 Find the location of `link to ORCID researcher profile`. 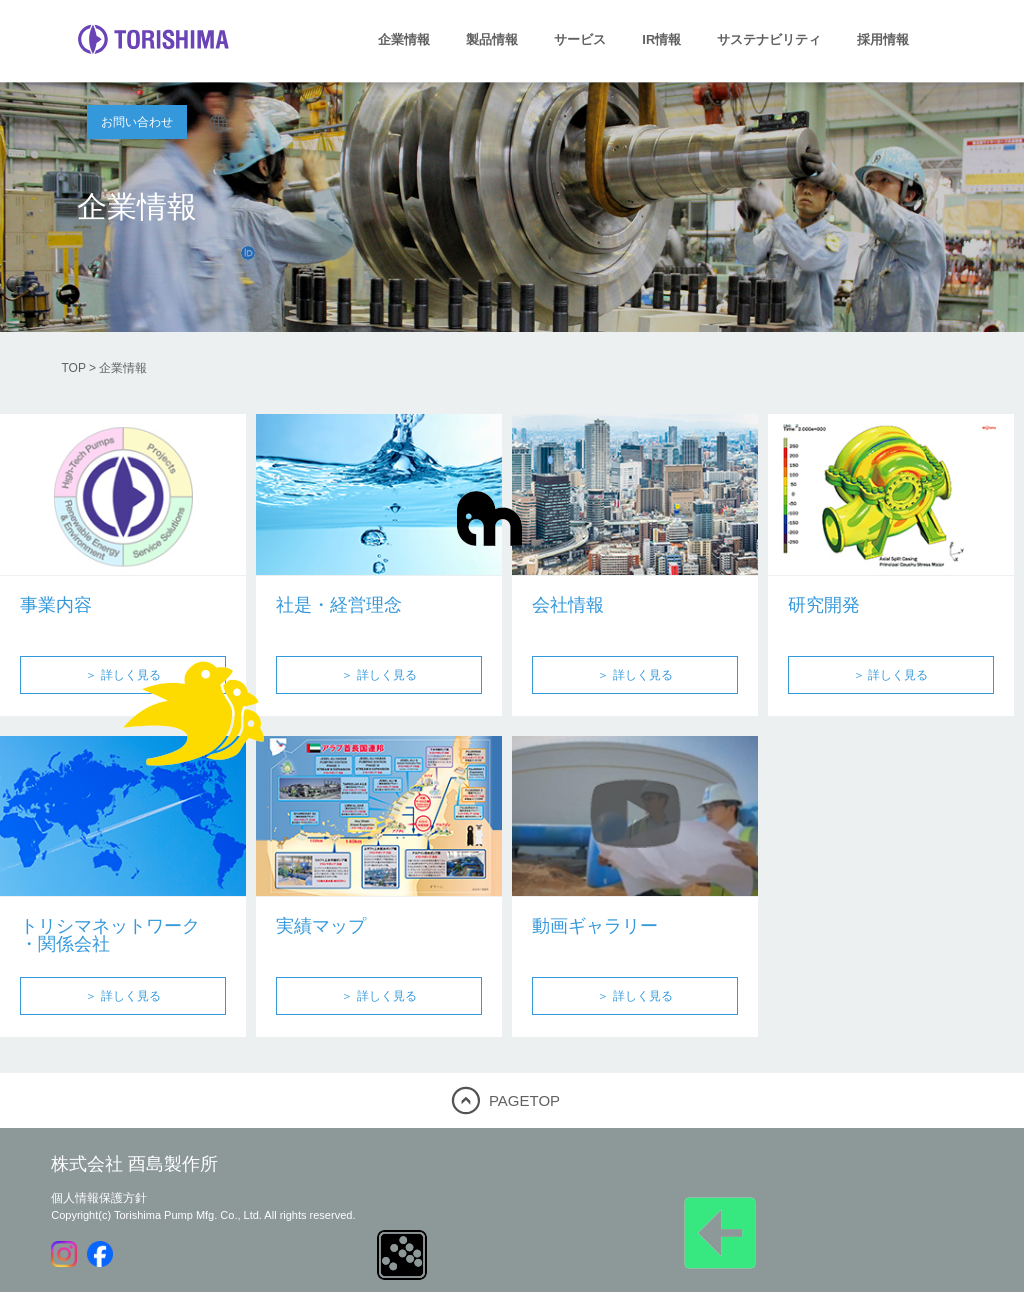

link to ORCID researcher profile is located at coordinates (248, 253).